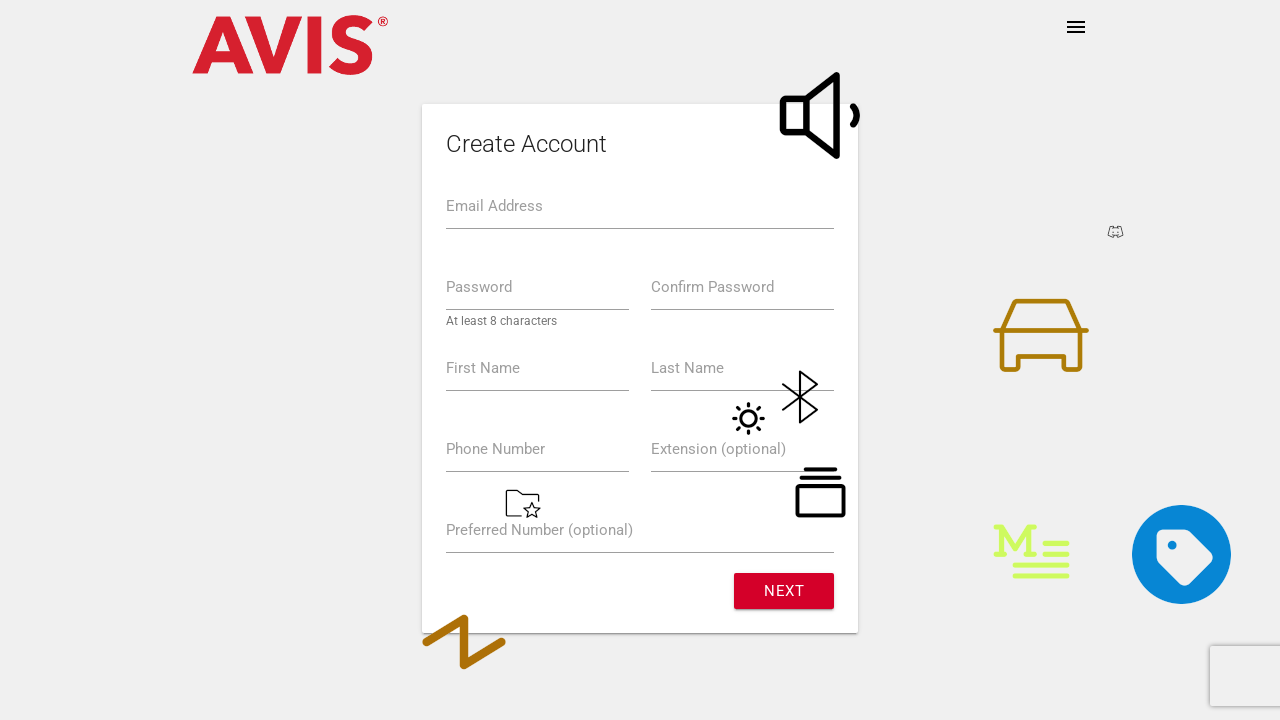  Describe the element at coordinates (800, 397) in the screenshot. I see `toggle bluetooth connectivity` at that location.